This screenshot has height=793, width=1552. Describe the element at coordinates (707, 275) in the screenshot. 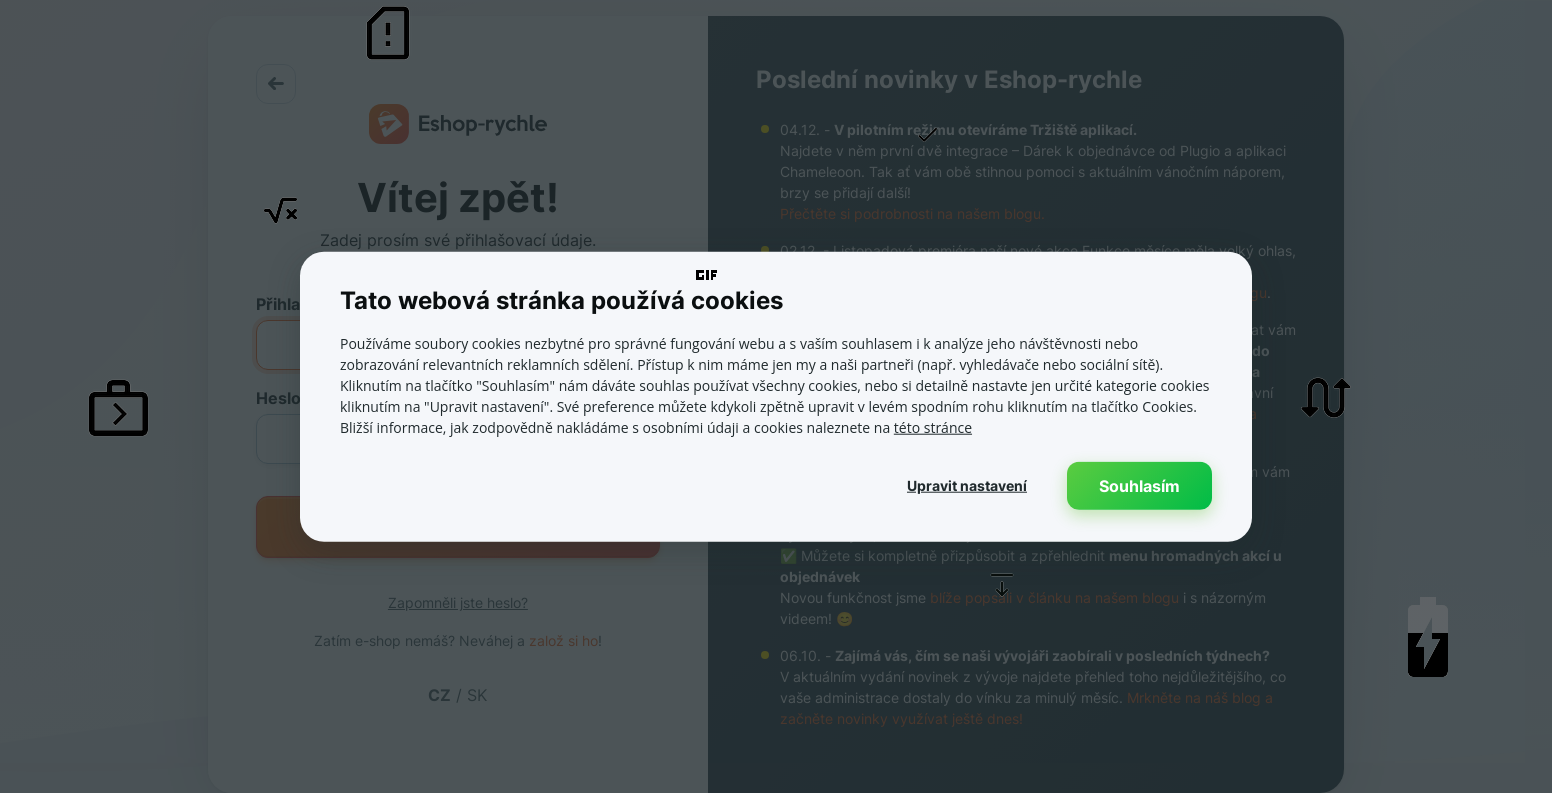

I see `insert a GIF into your message` at that location.